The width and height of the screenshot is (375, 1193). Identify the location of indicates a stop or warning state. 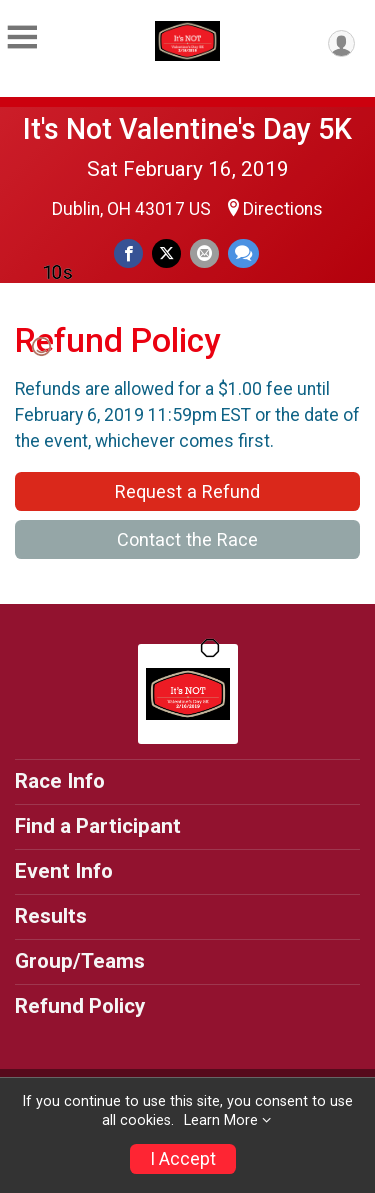
(210, 648).